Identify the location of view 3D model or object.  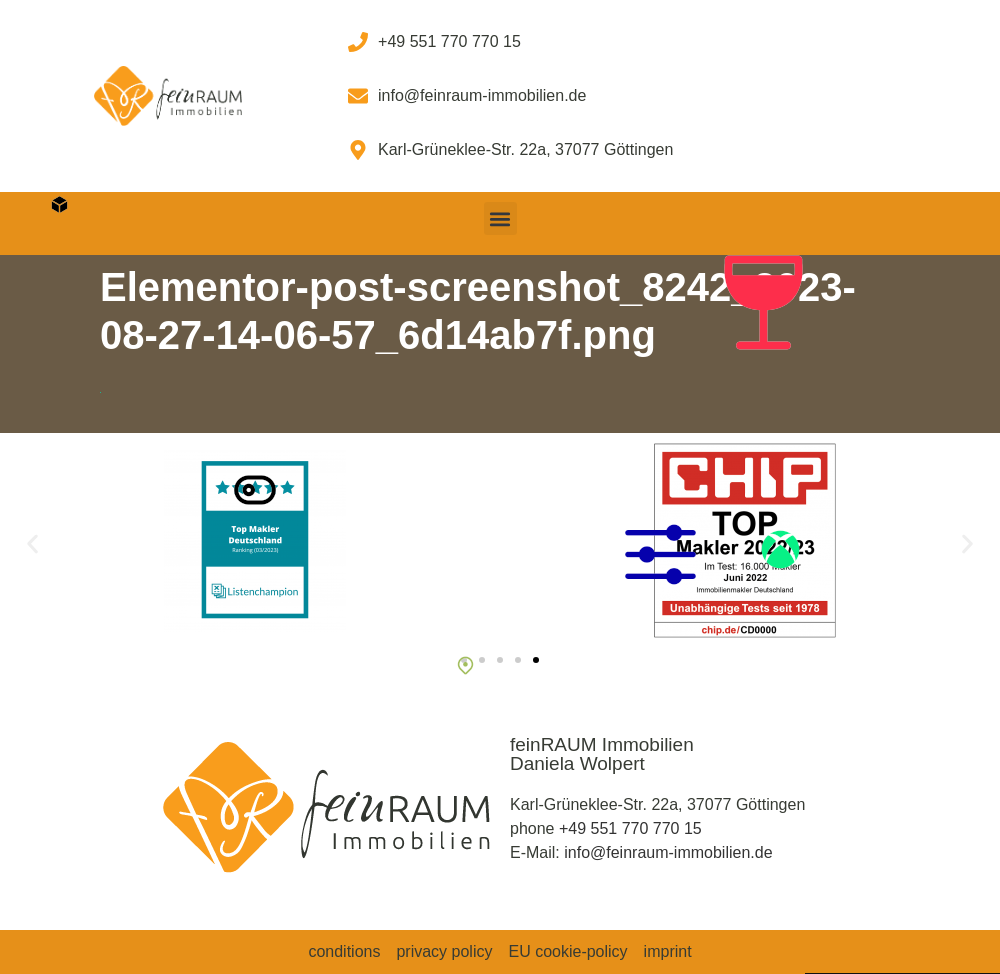
(59, 204).